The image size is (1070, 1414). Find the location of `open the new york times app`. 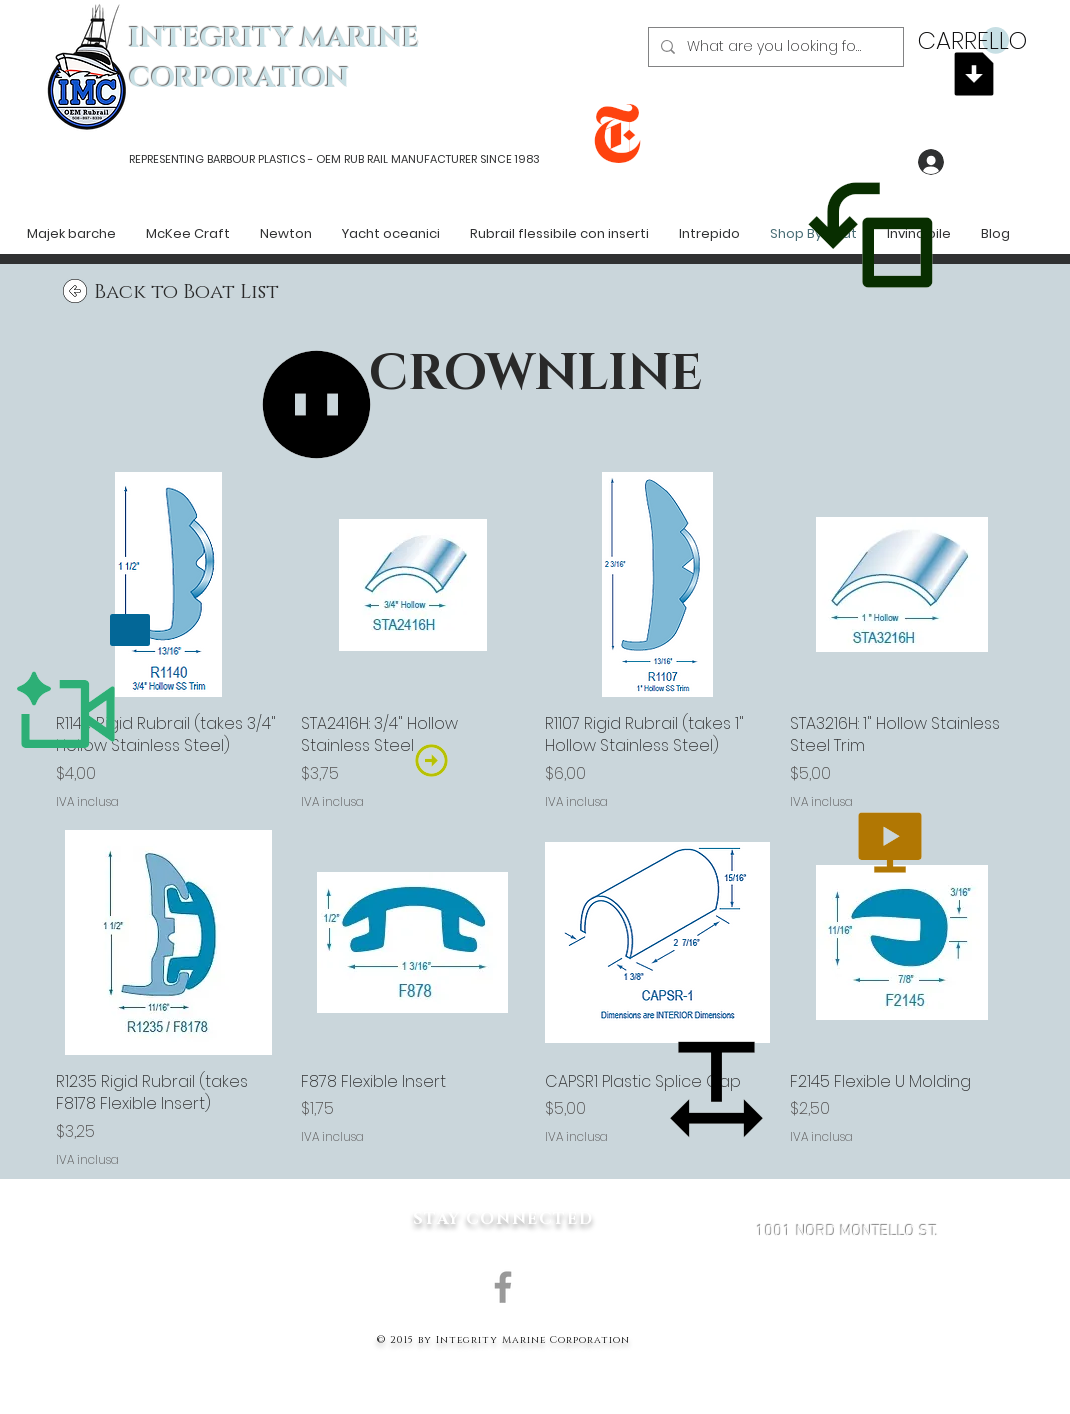

open the new york times app is located at coordinates (617, 133).